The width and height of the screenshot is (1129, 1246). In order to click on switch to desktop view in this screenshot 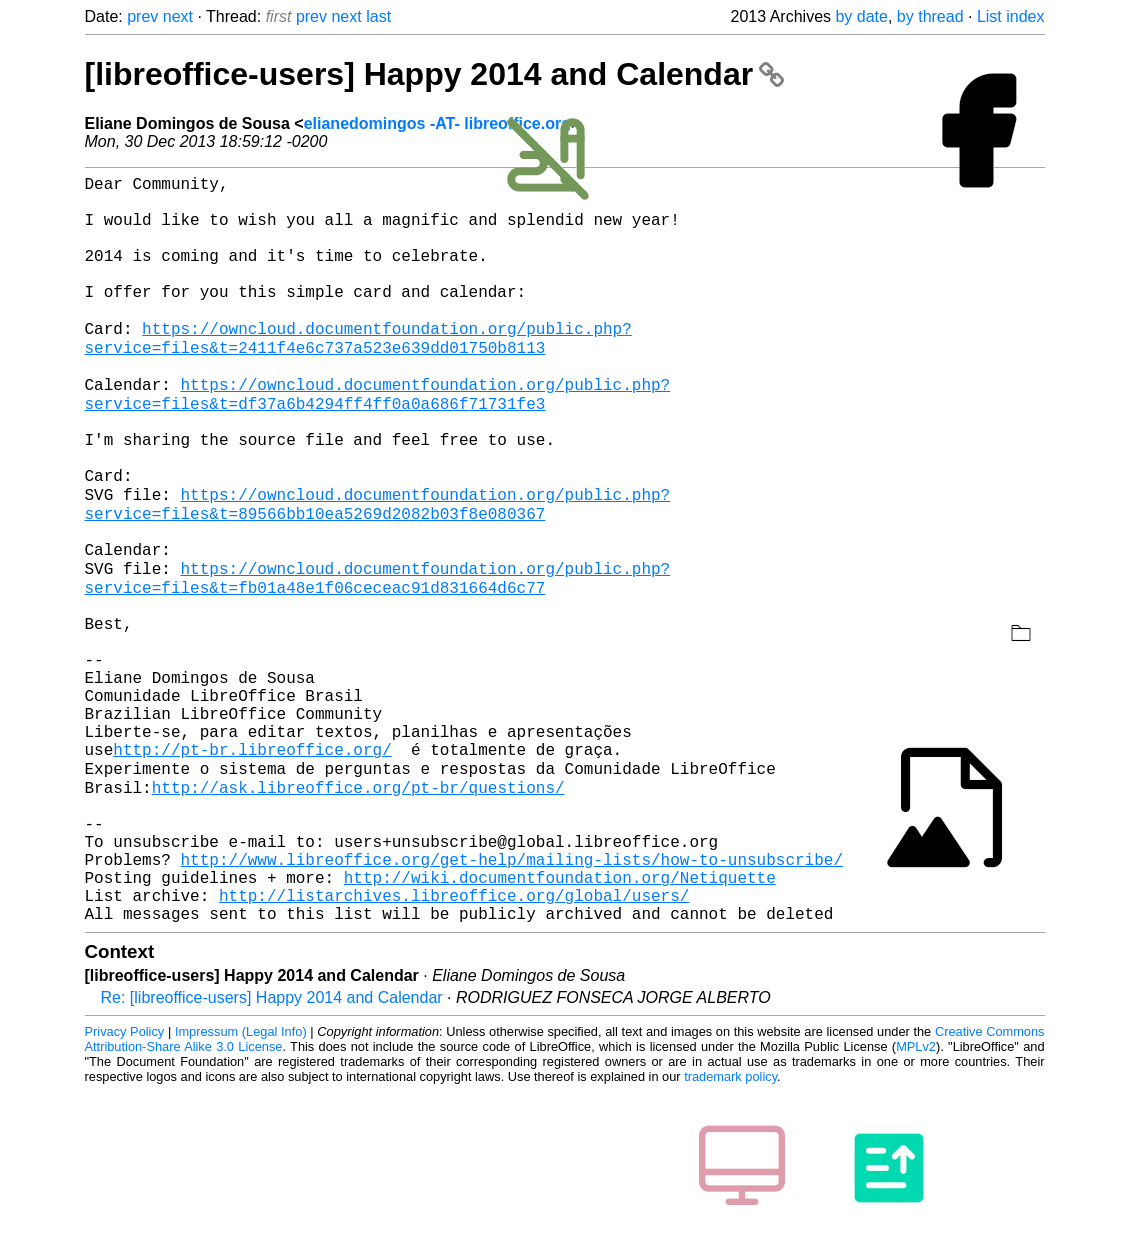, I will do `click(742, 1162)`.